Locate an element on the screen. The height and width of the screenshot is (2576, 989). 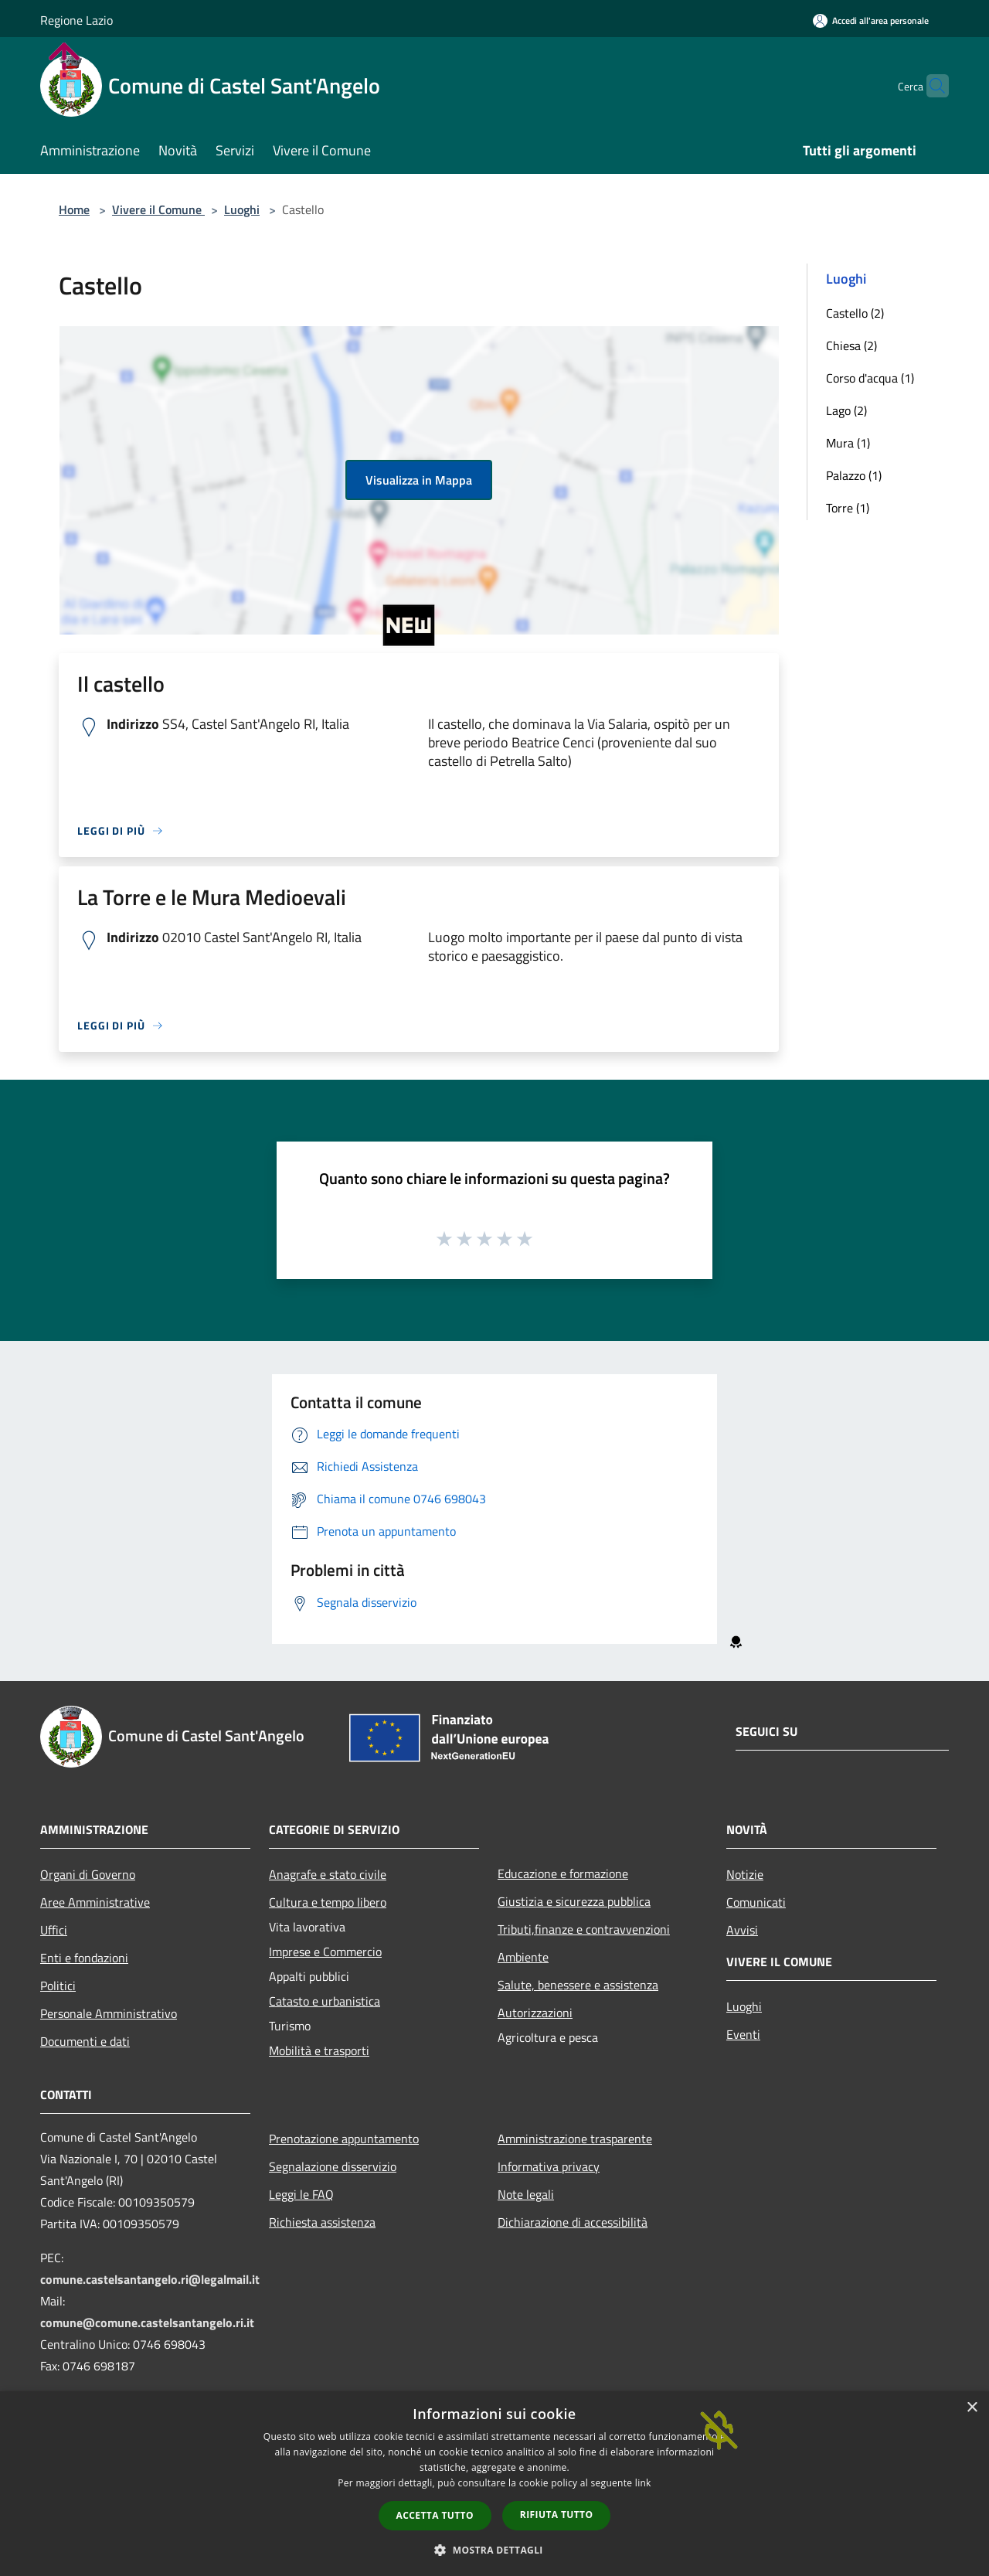
upload in progress or pending is located at coordinates (64, 60).